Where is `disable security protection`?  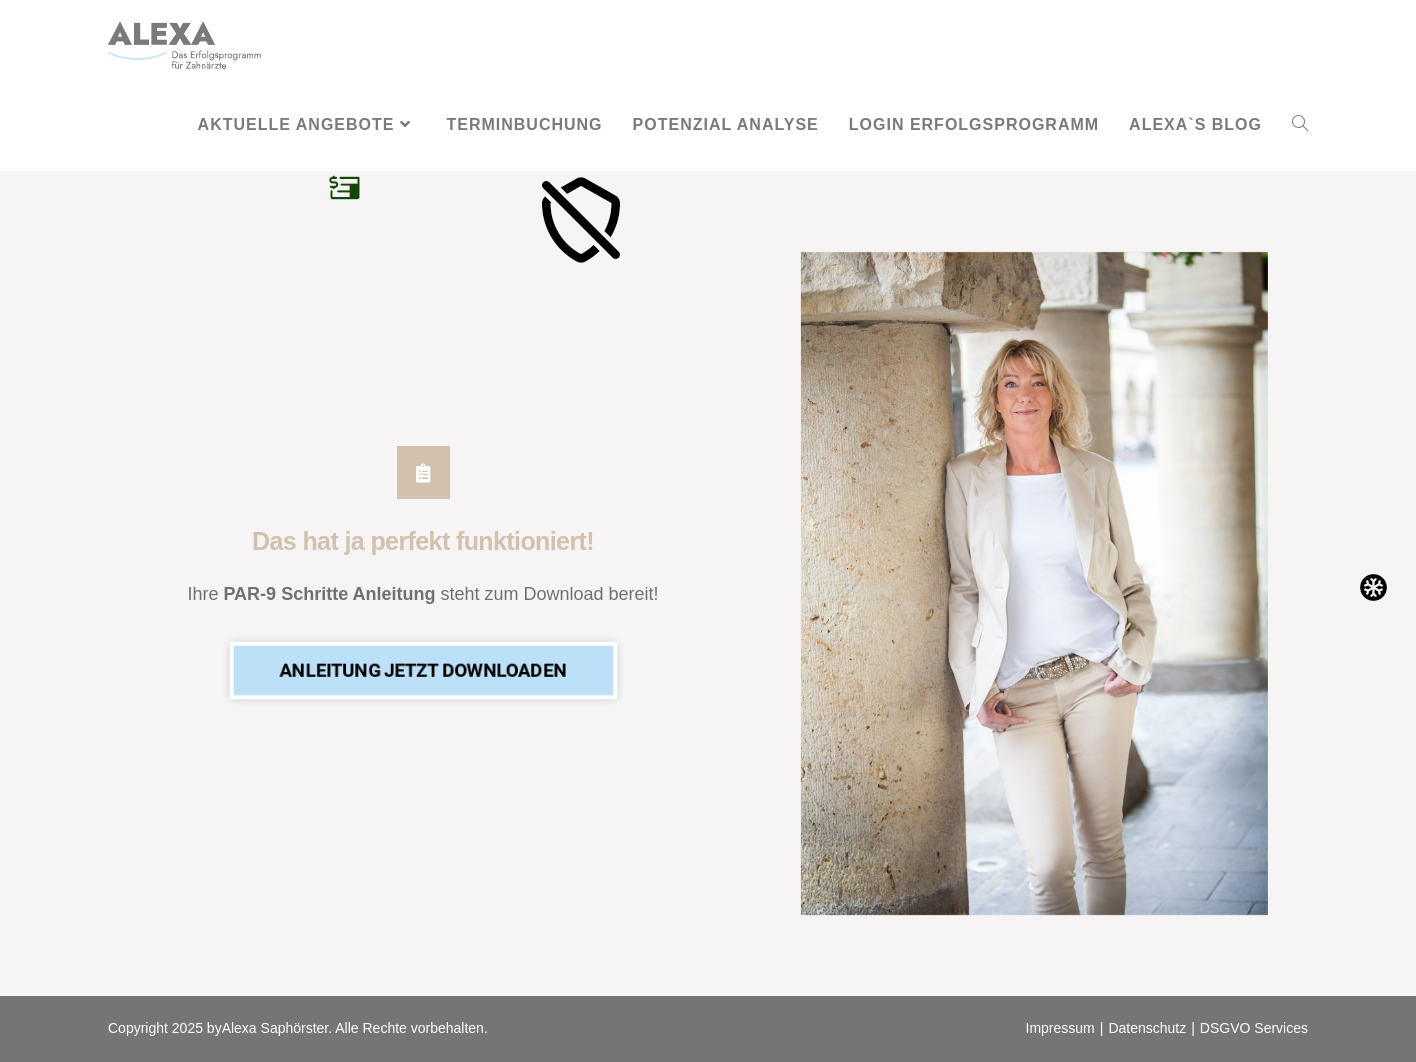
disable security protection is located at coordinates (581, 220).